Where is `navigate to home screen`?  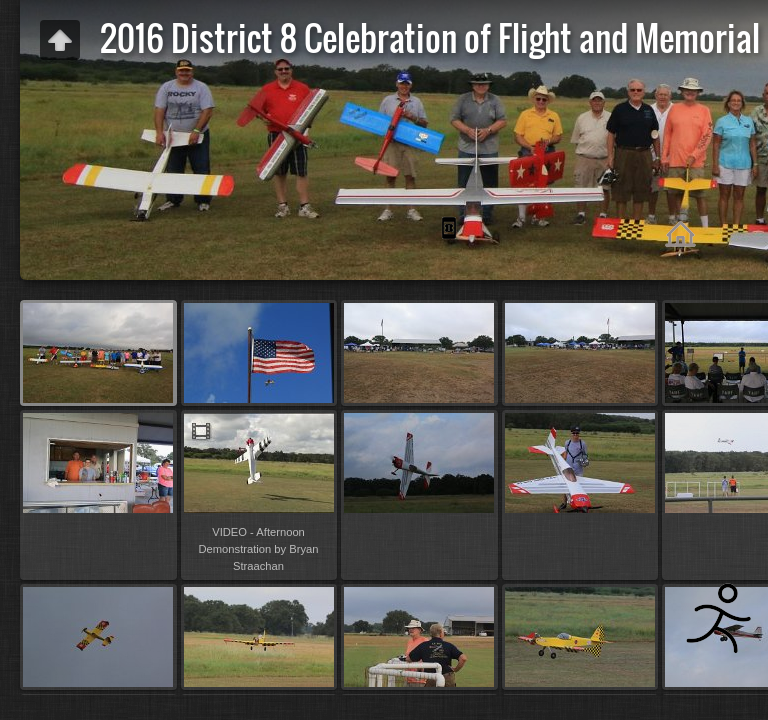
navigate to home screen is located at coordinates (680, 234).